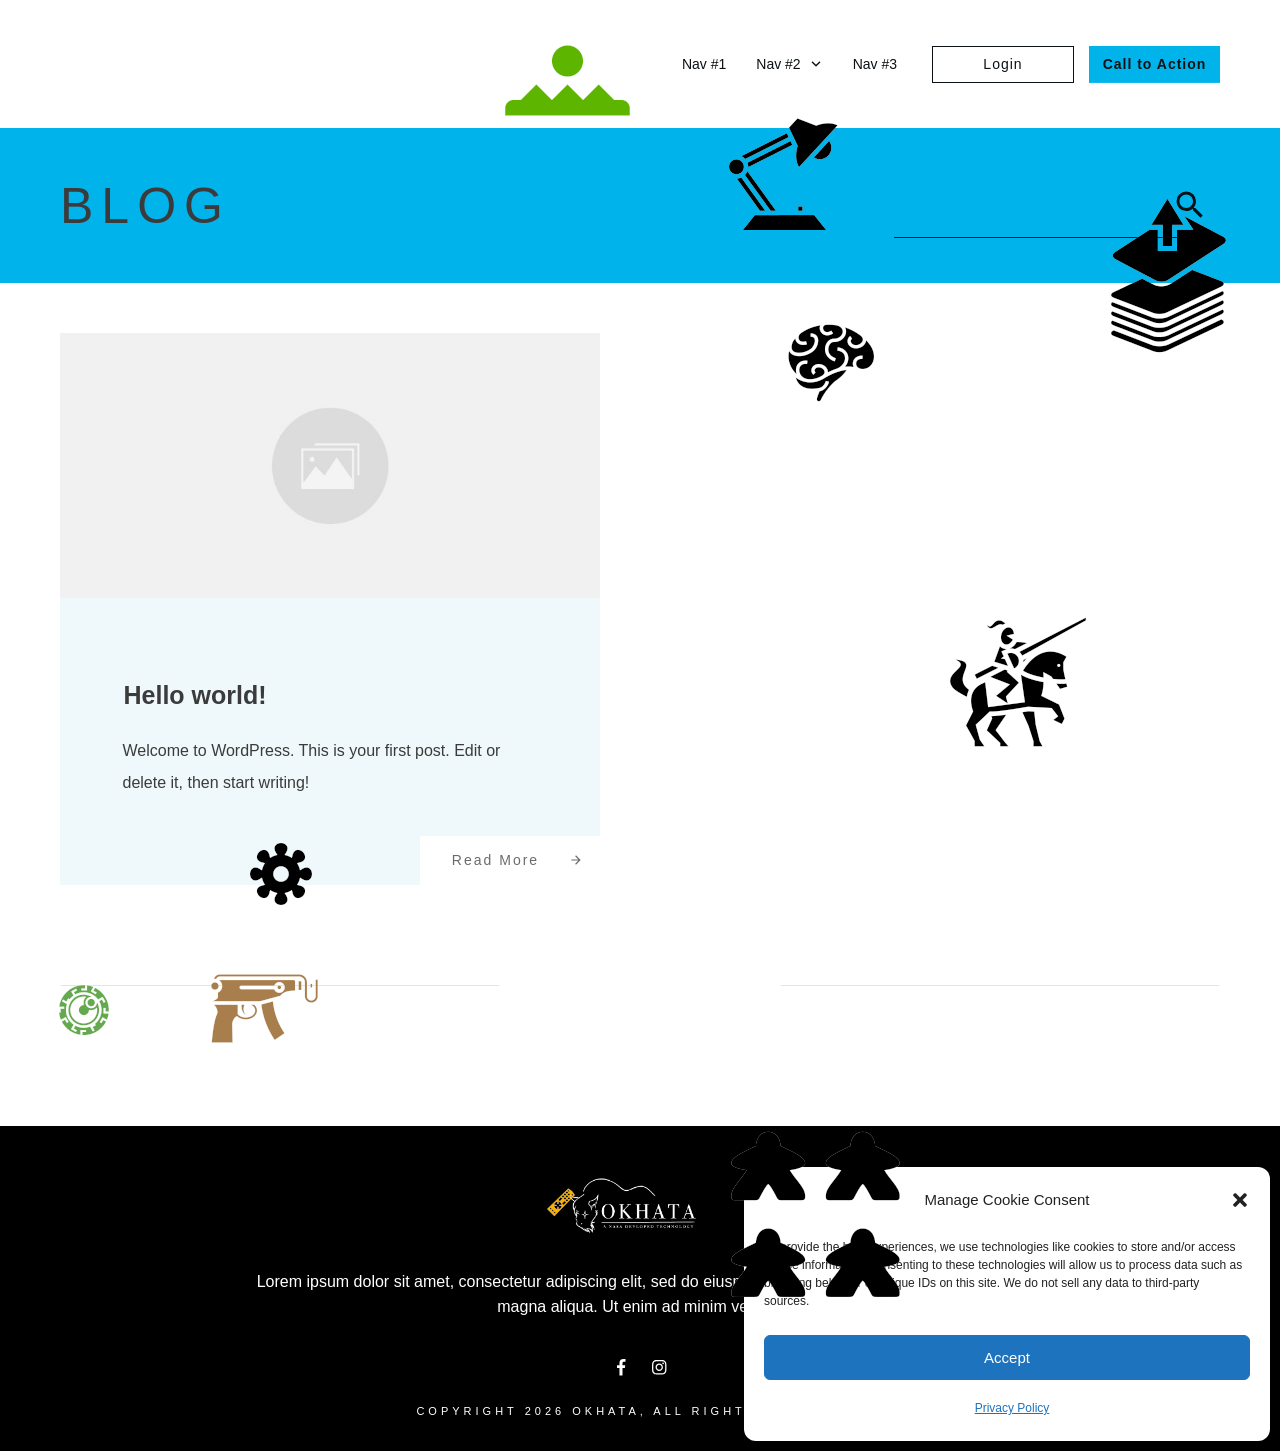  Describe the element at coordinates (281, 874) in the screenshot. I see `indicates slow processing or loading state` at that location.